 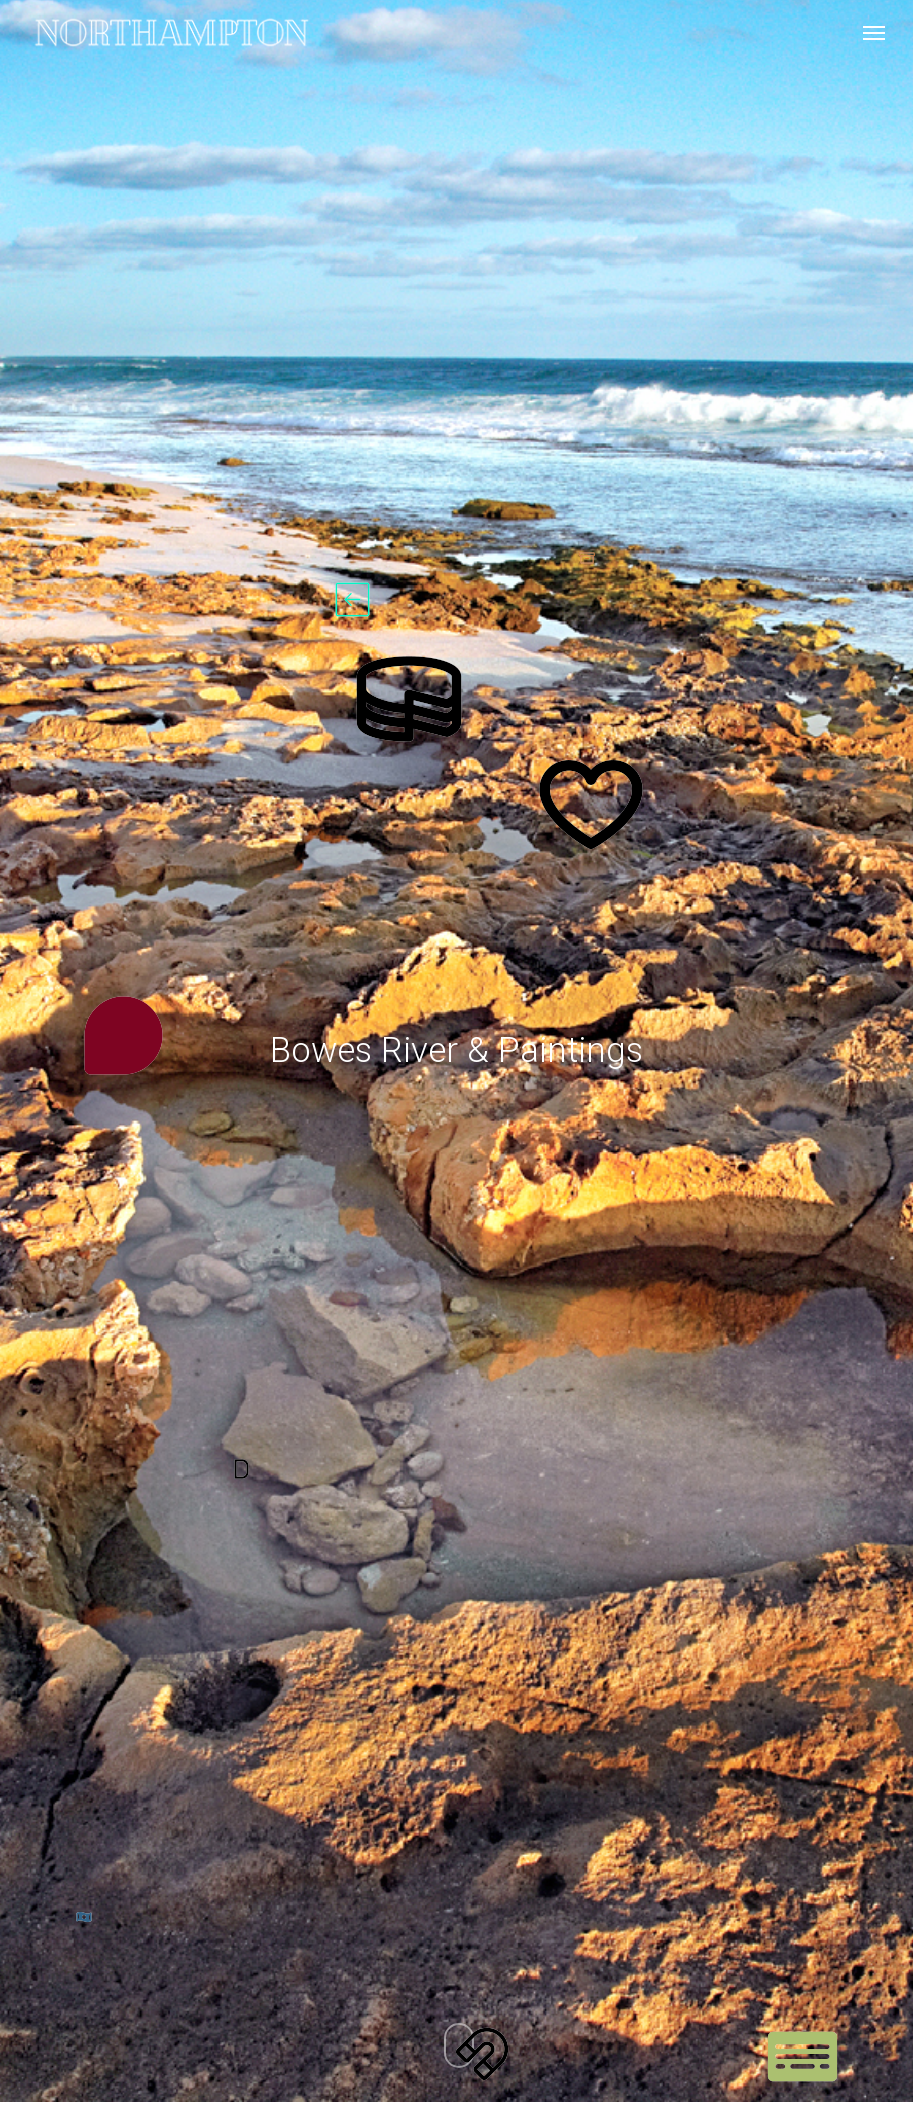 What do you see at coordinates (591, 801) in the screenshot?
I see `add to favorites` at bounding box center [591, 801].